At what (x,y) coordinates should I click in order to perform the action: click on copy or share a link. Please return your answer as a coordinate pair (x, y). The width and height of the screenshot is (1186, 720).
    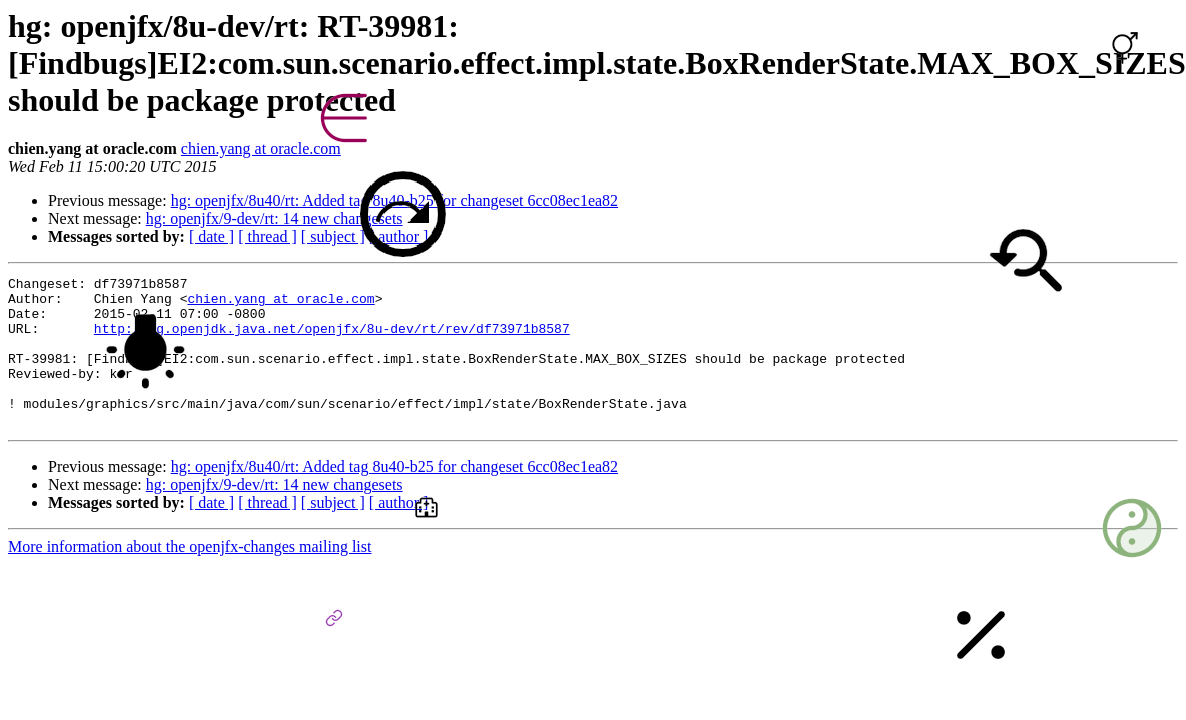
    Looking at the image, I should click on (334, 618).